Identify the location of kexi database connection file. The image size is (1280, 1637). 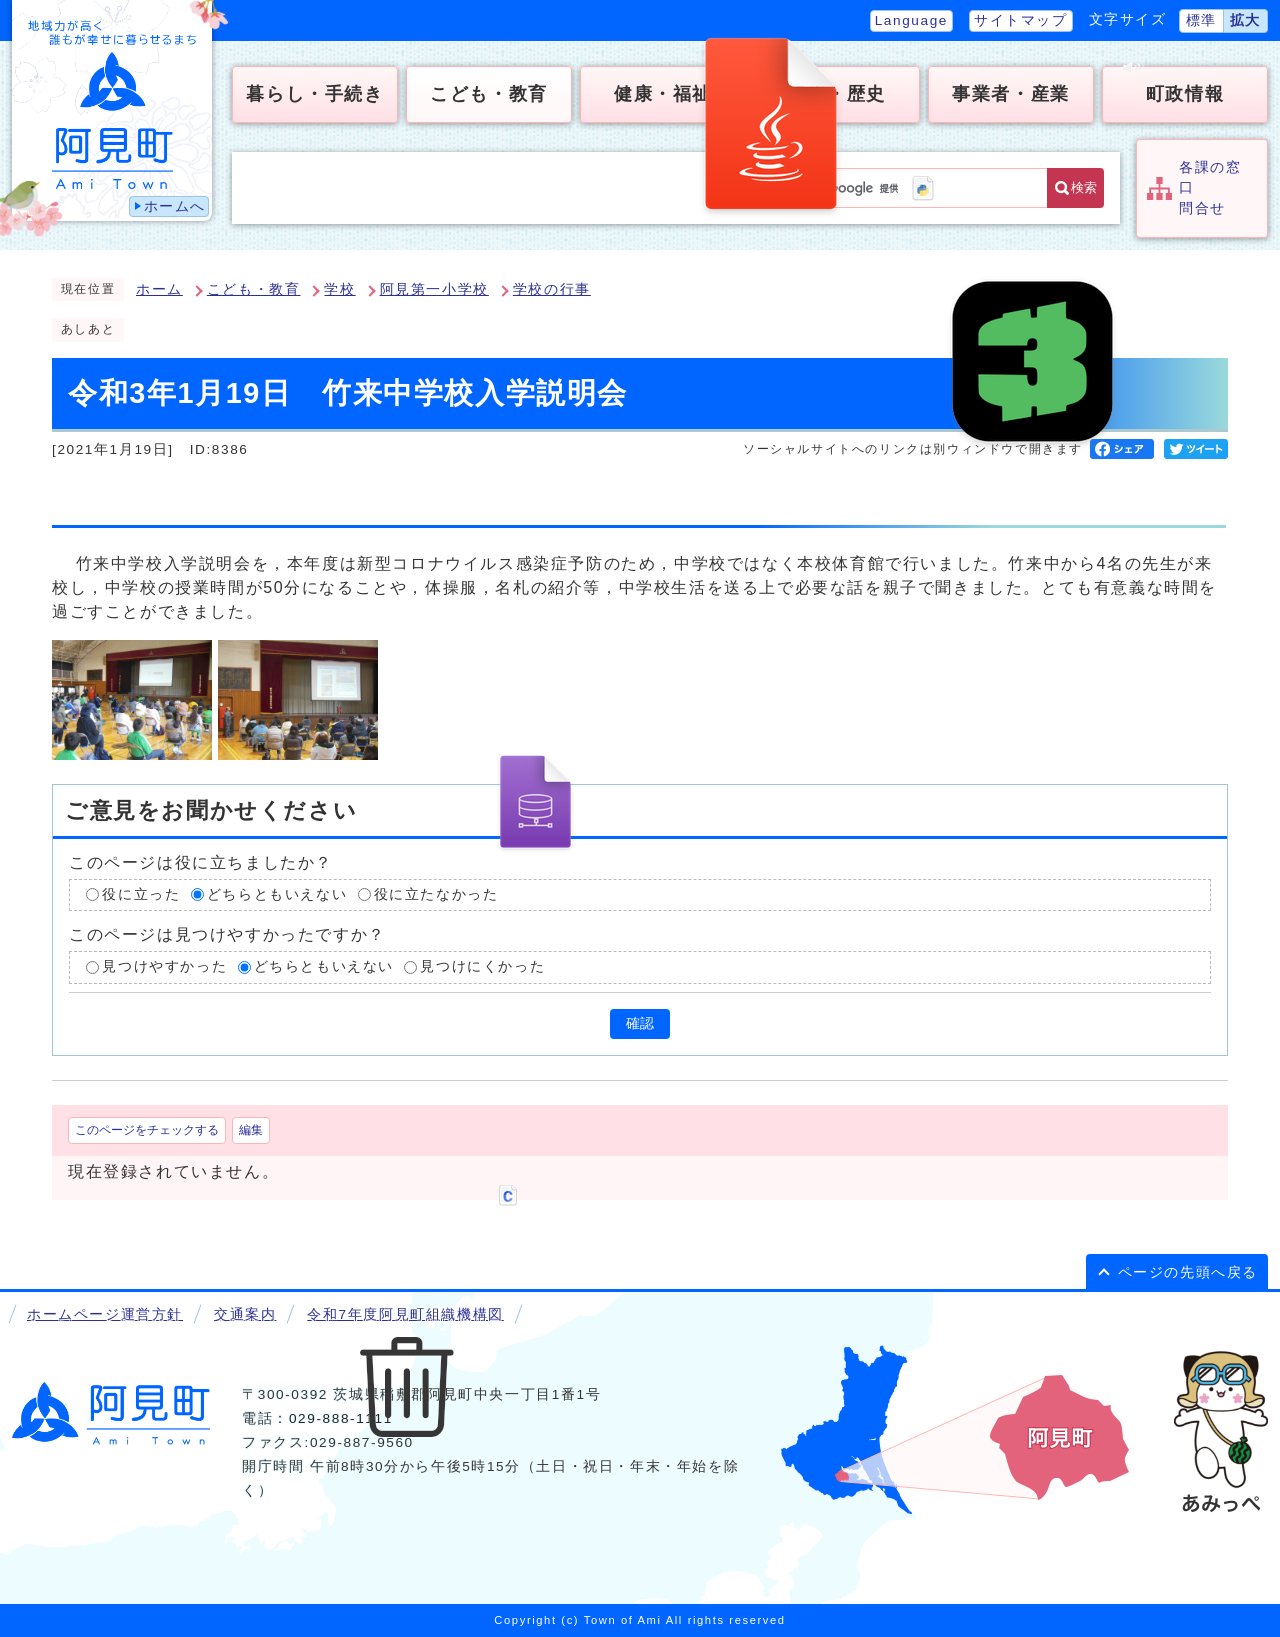
(535, 803).